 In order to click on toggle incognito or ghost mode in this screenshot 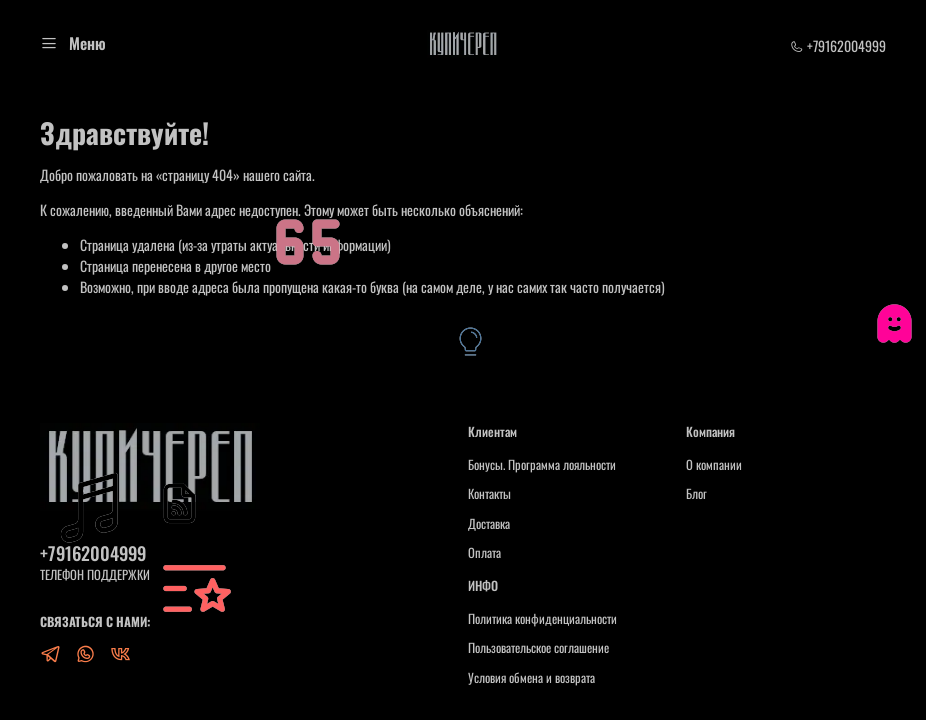, I will do `click(894, 323)`.